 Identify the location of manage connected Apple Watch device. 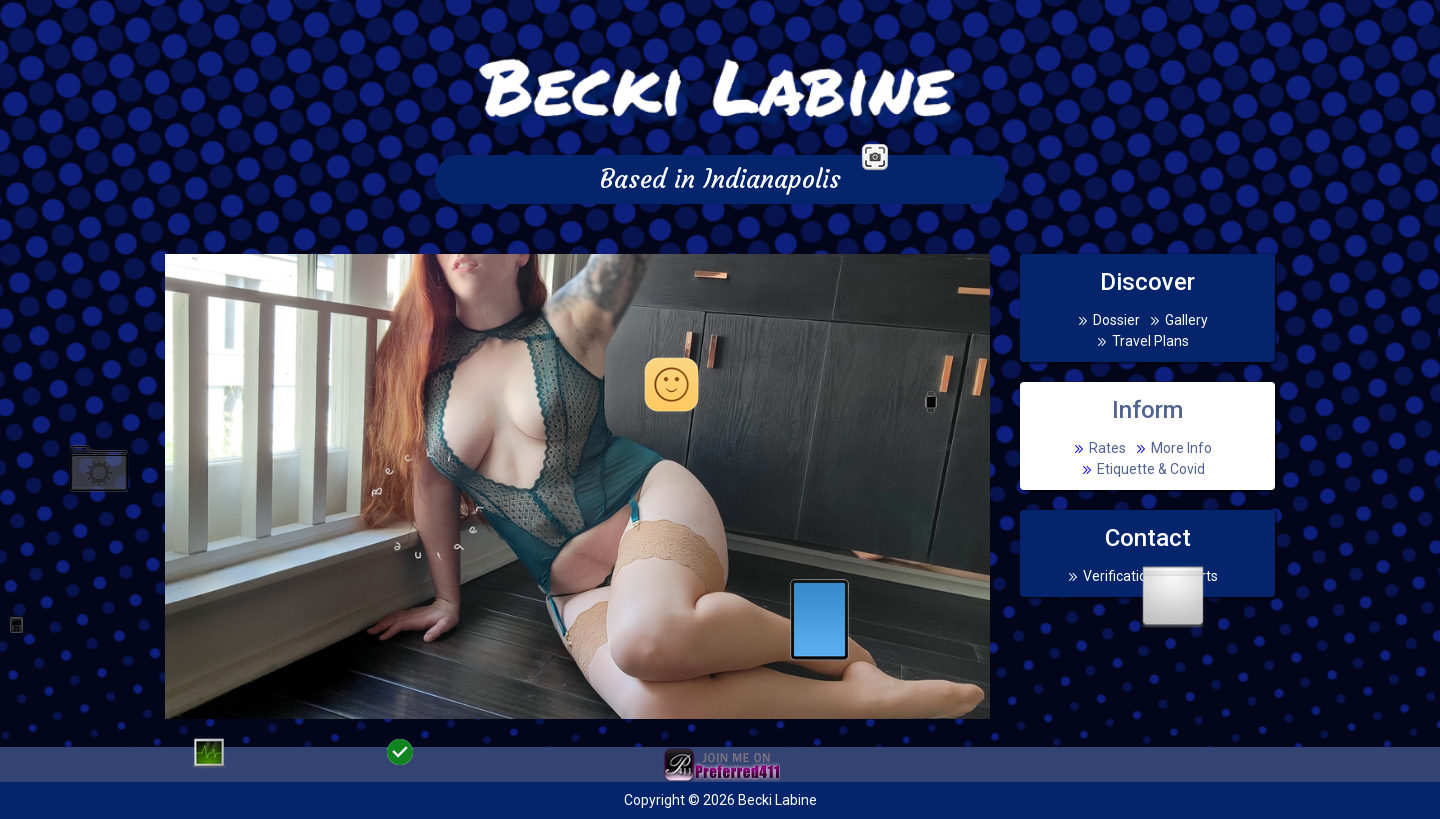
(931, 402).